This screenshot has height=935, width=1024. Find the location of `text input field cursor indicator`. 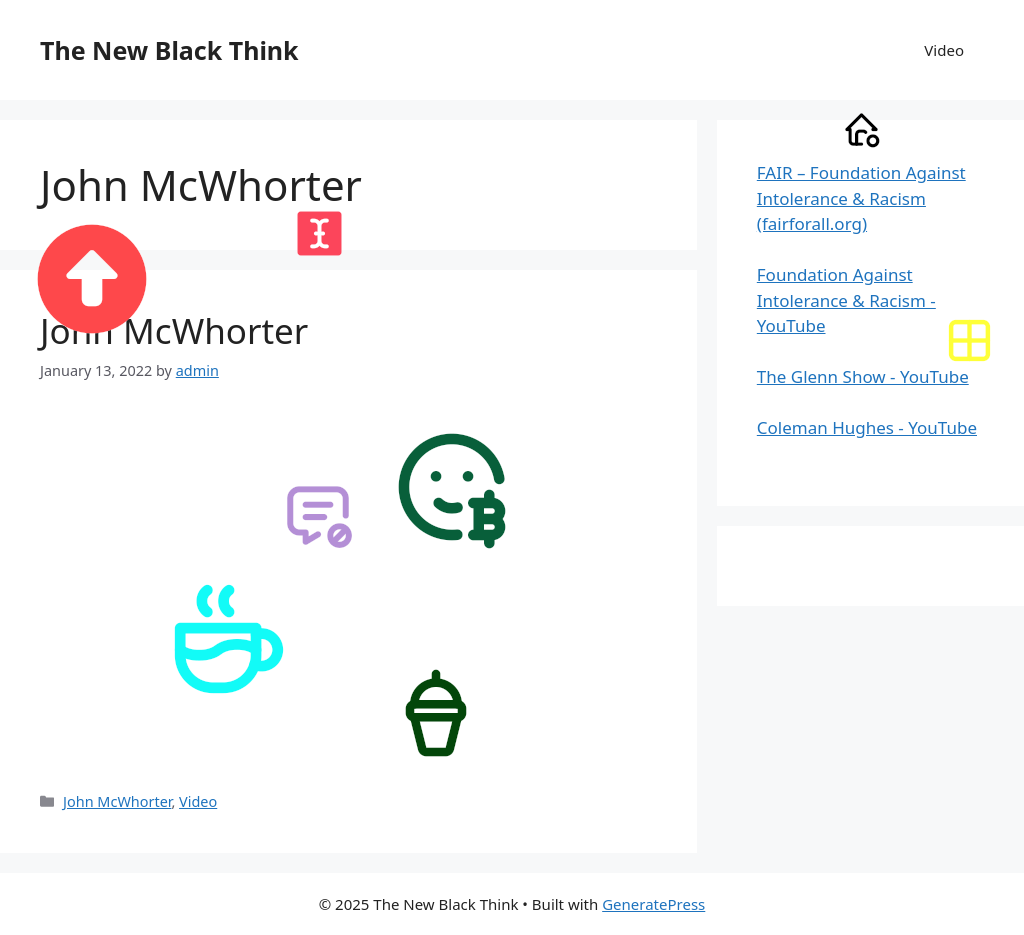

text input field cursor indicator is located at coordinates (319, 233).